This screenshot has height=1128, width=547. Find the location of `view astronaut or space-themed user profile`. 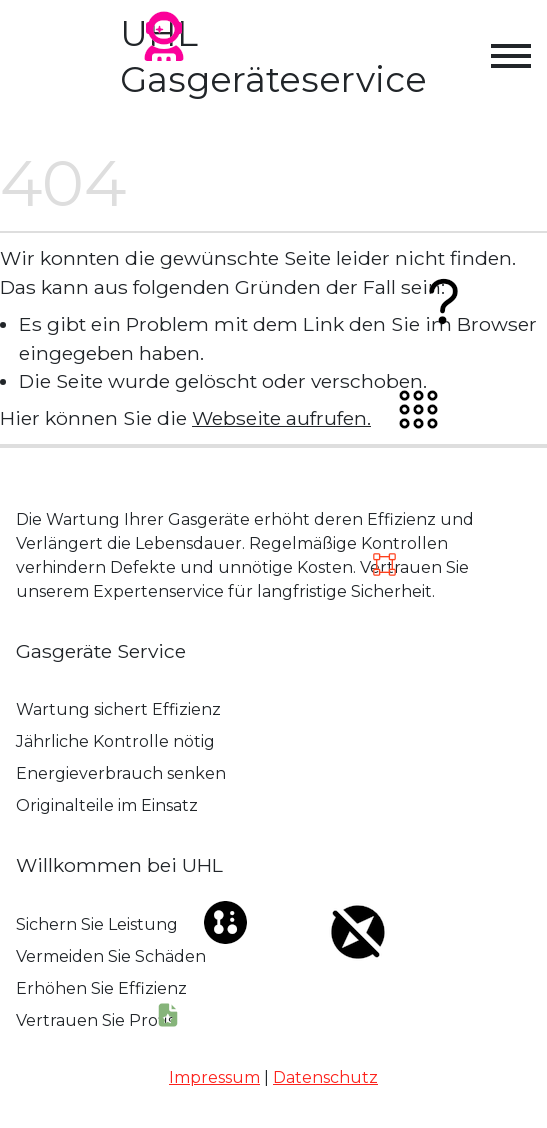

view astronaut or space-themed user profile is located at coordinates (164, 37).